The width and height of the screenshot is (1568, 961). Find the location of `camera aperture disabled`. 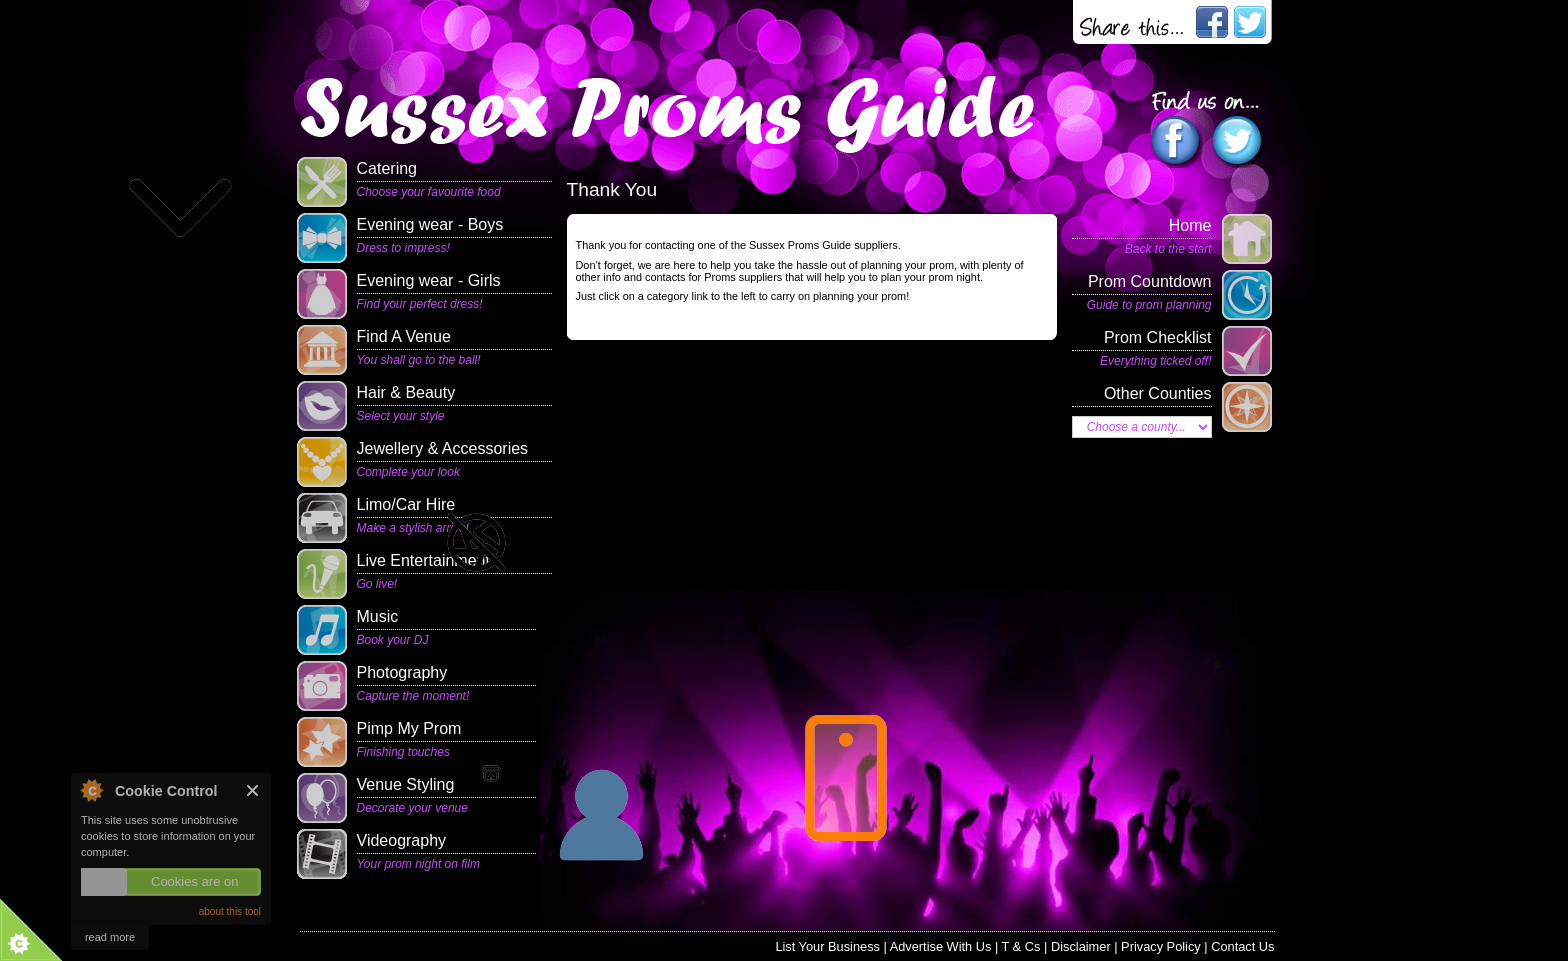

camera aperture disabled is located at coordinates (476, 542).